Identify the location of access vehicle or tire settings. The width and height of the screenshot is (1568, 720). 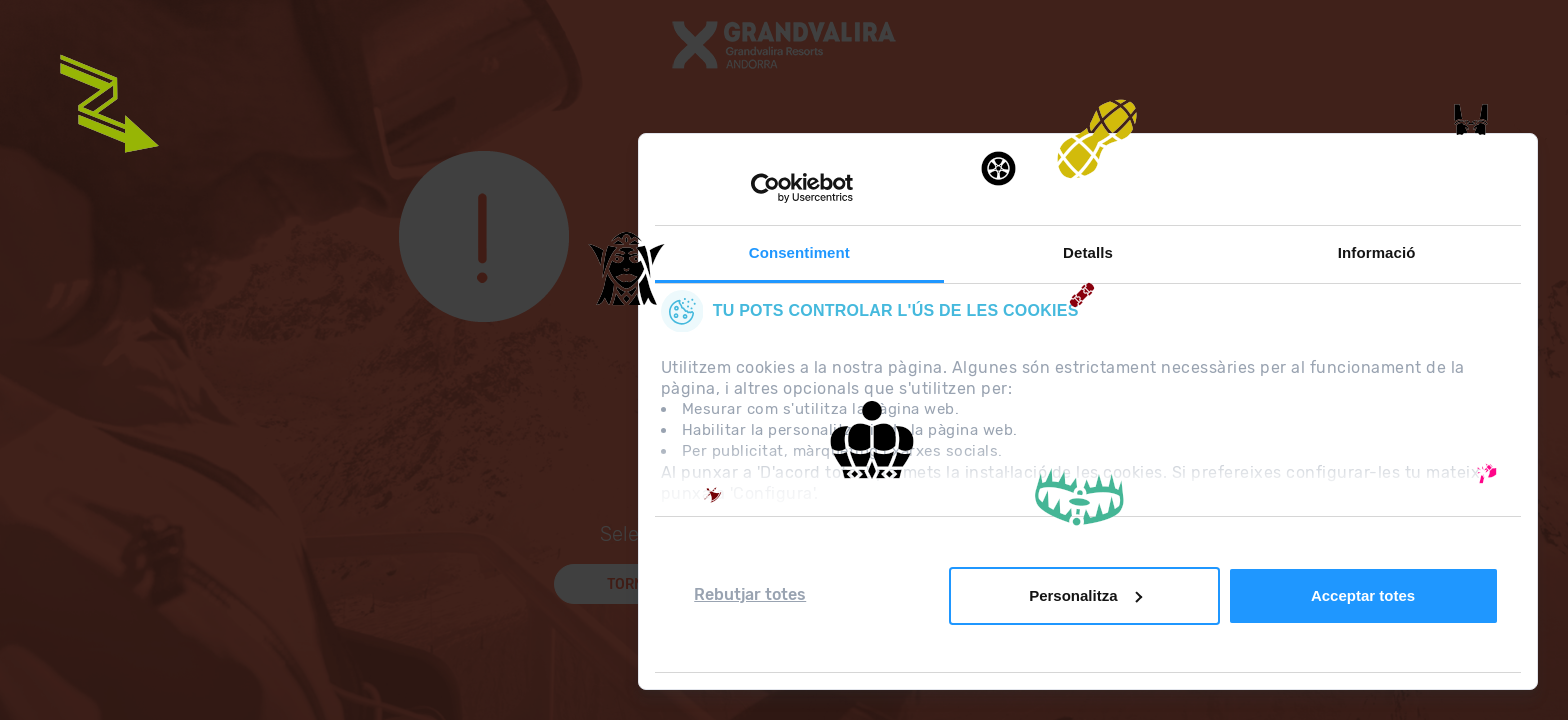
(998, 168).